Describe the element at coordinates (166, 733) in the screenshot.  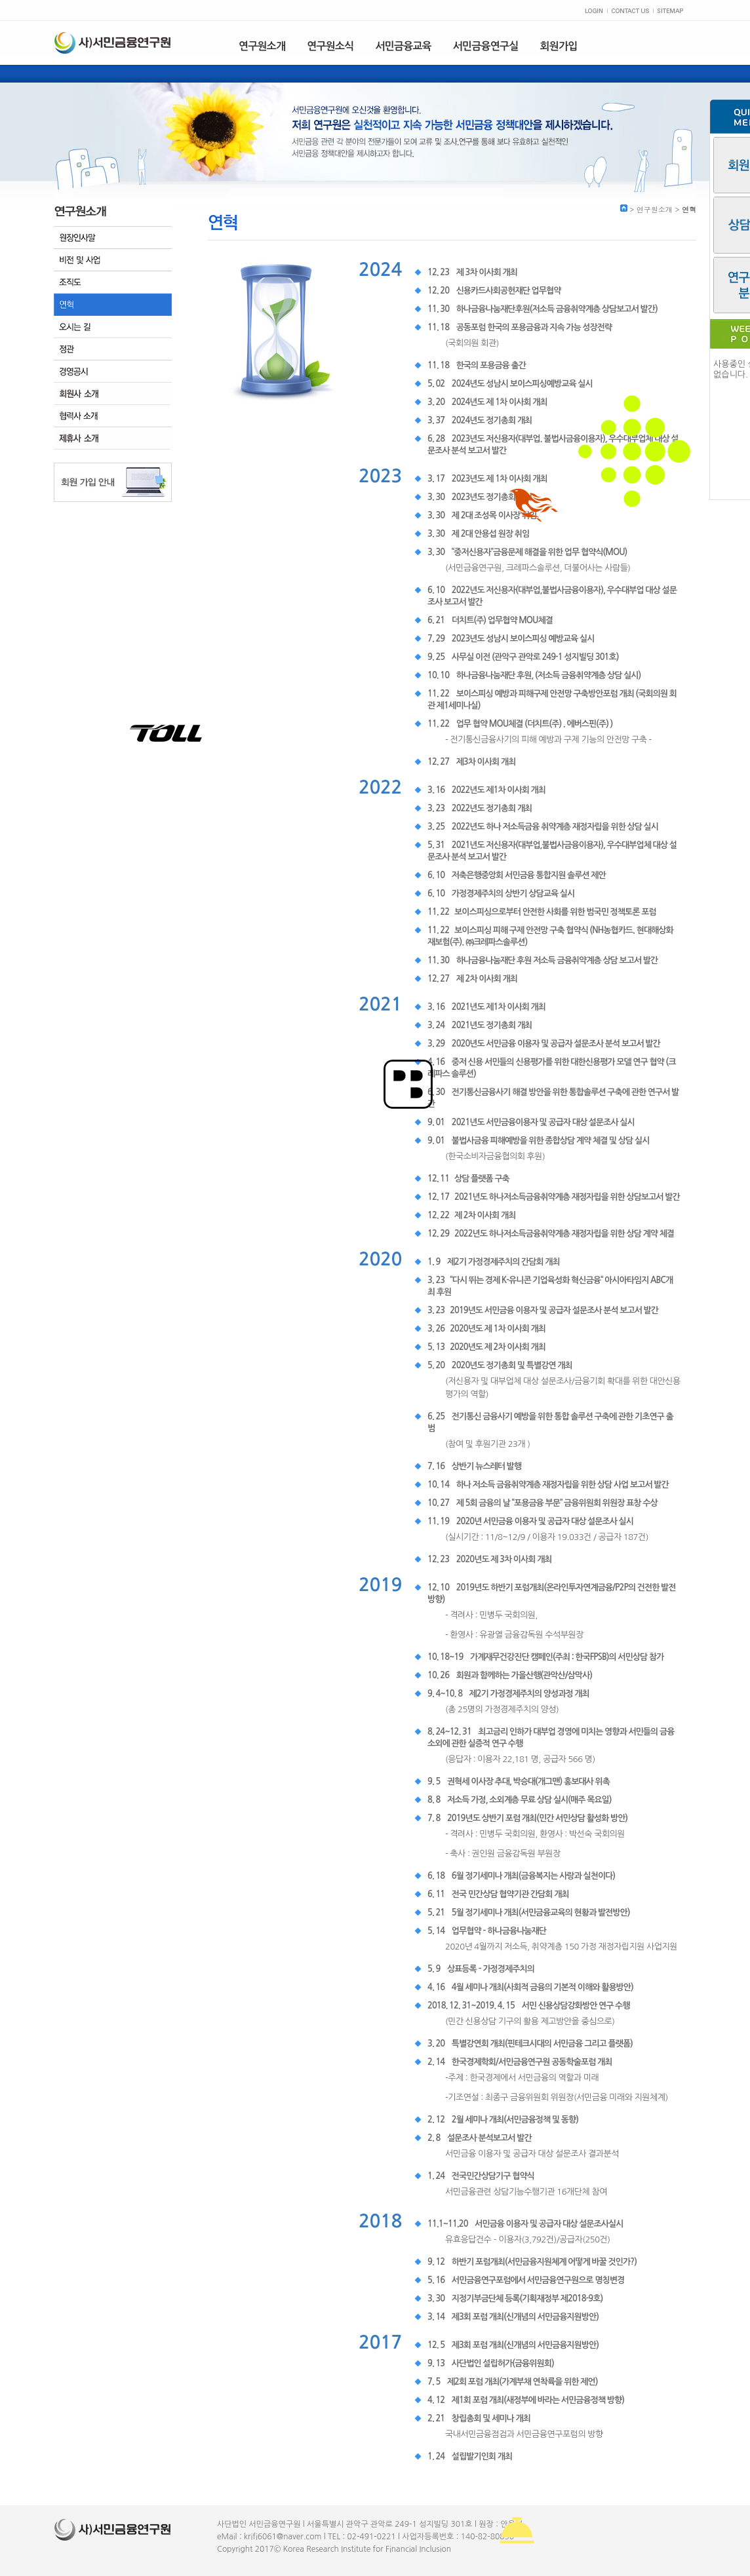
I see `toll group logistics company logo` at that location.